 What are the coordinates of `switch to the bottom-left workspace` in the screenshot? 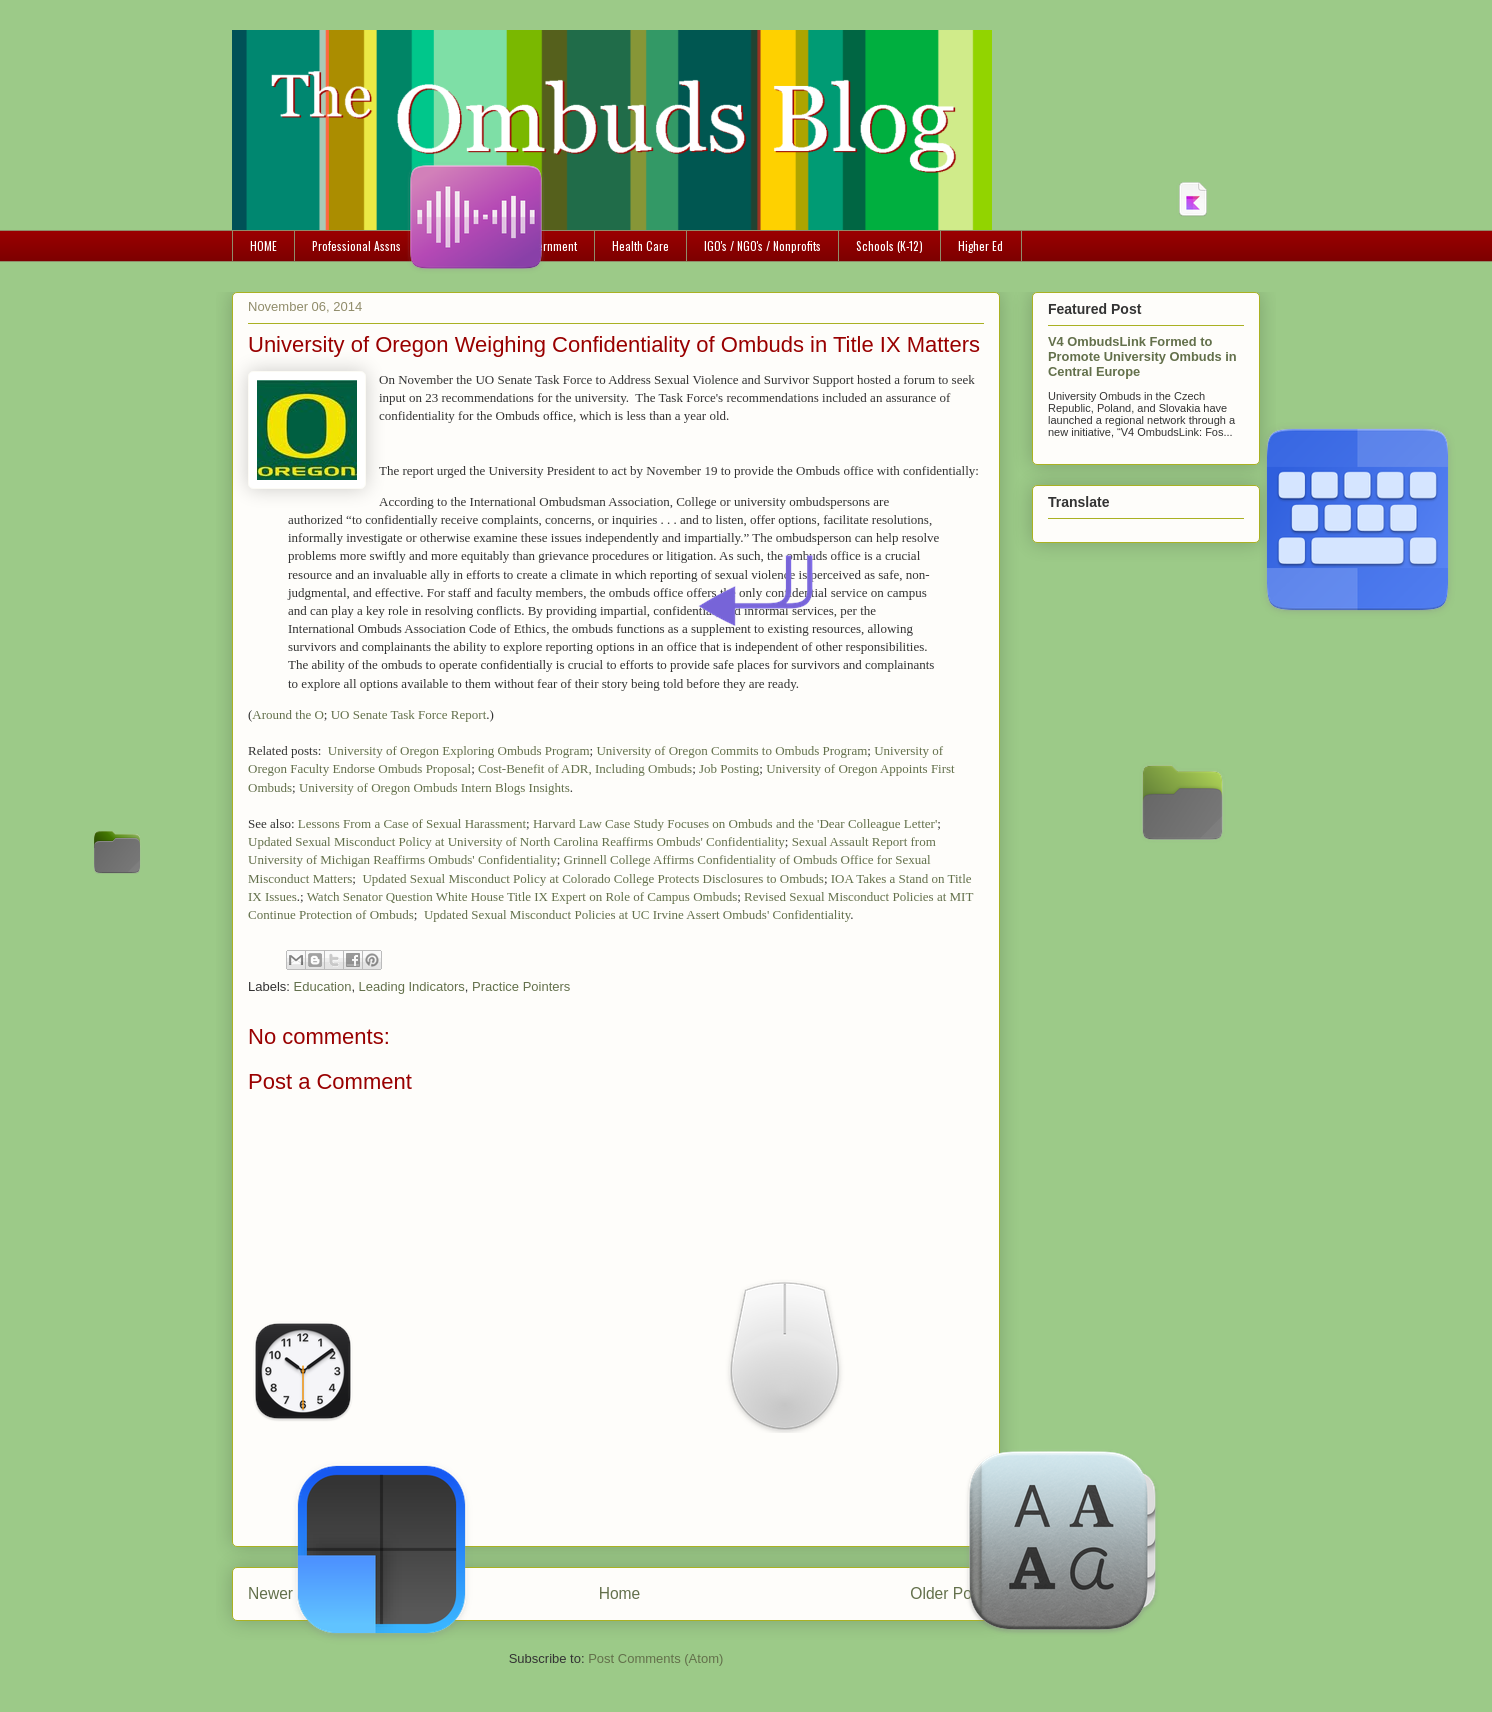 It's located at (381, 1549).